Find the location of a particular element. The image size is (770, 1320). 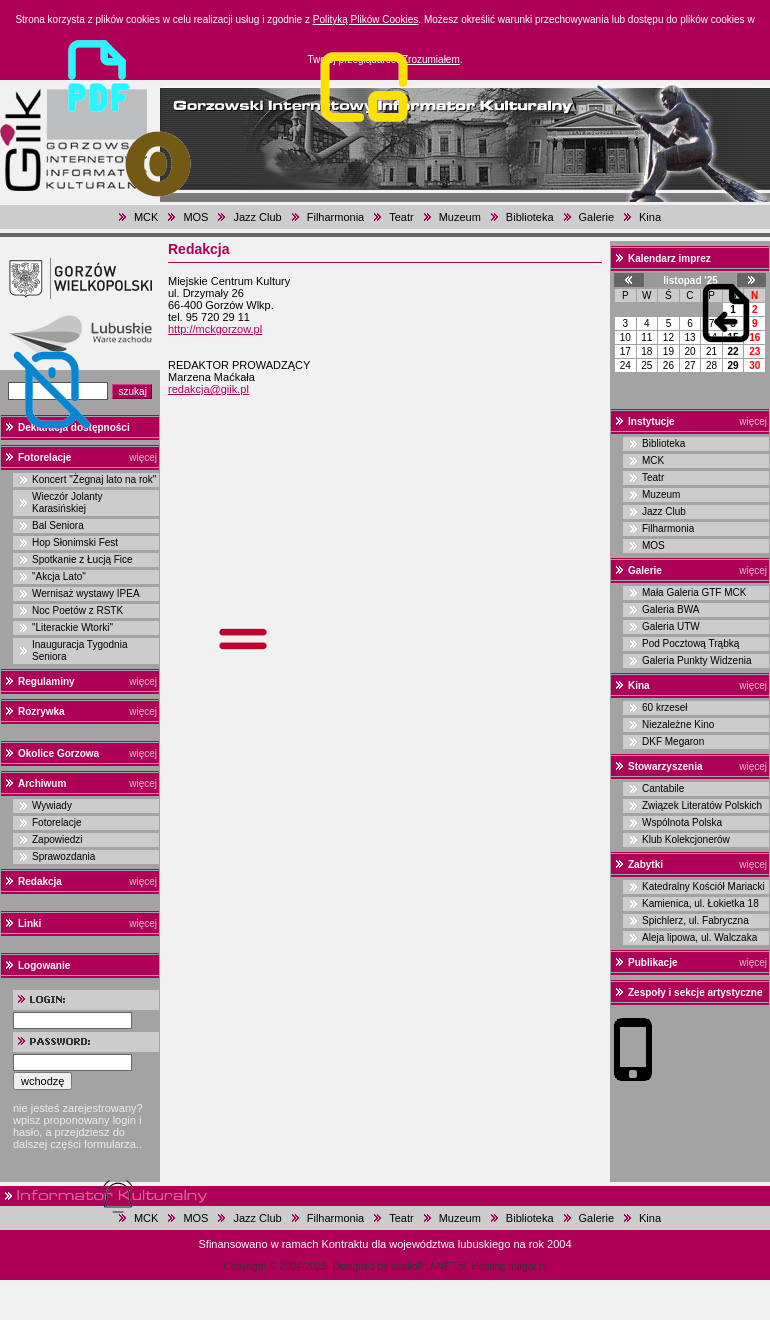

import a file from another location is located at coordinates (726, 313).